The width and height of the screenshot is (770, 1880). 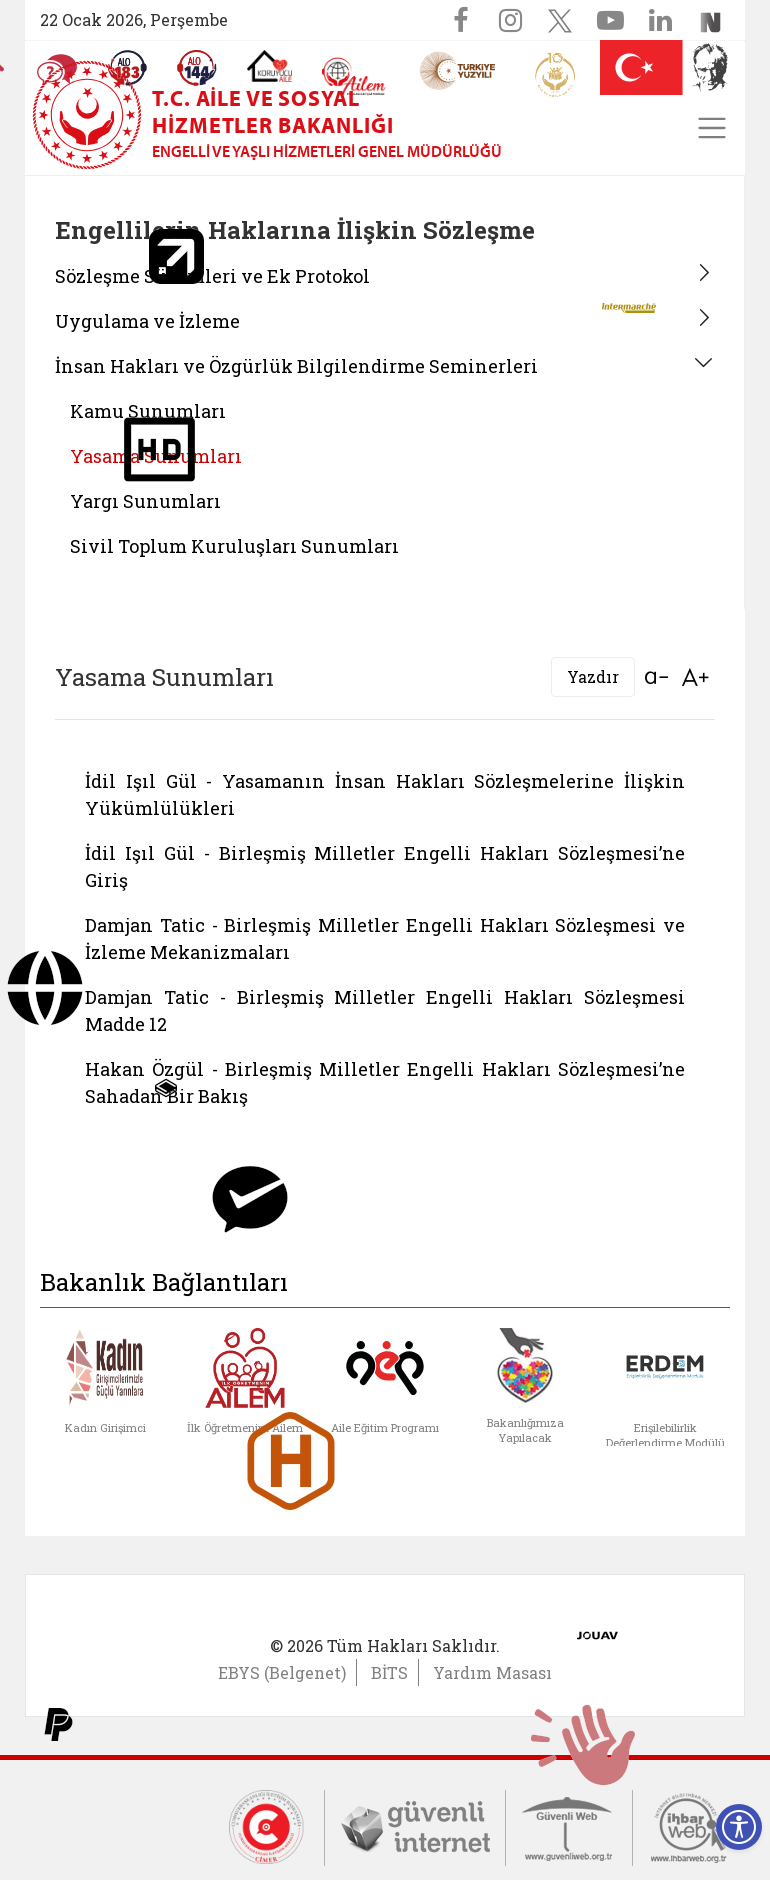 What do you see at coordinates (597, 1635) in the screenshot?
I see `jouav company logo` at bounding box center [597, 1635].